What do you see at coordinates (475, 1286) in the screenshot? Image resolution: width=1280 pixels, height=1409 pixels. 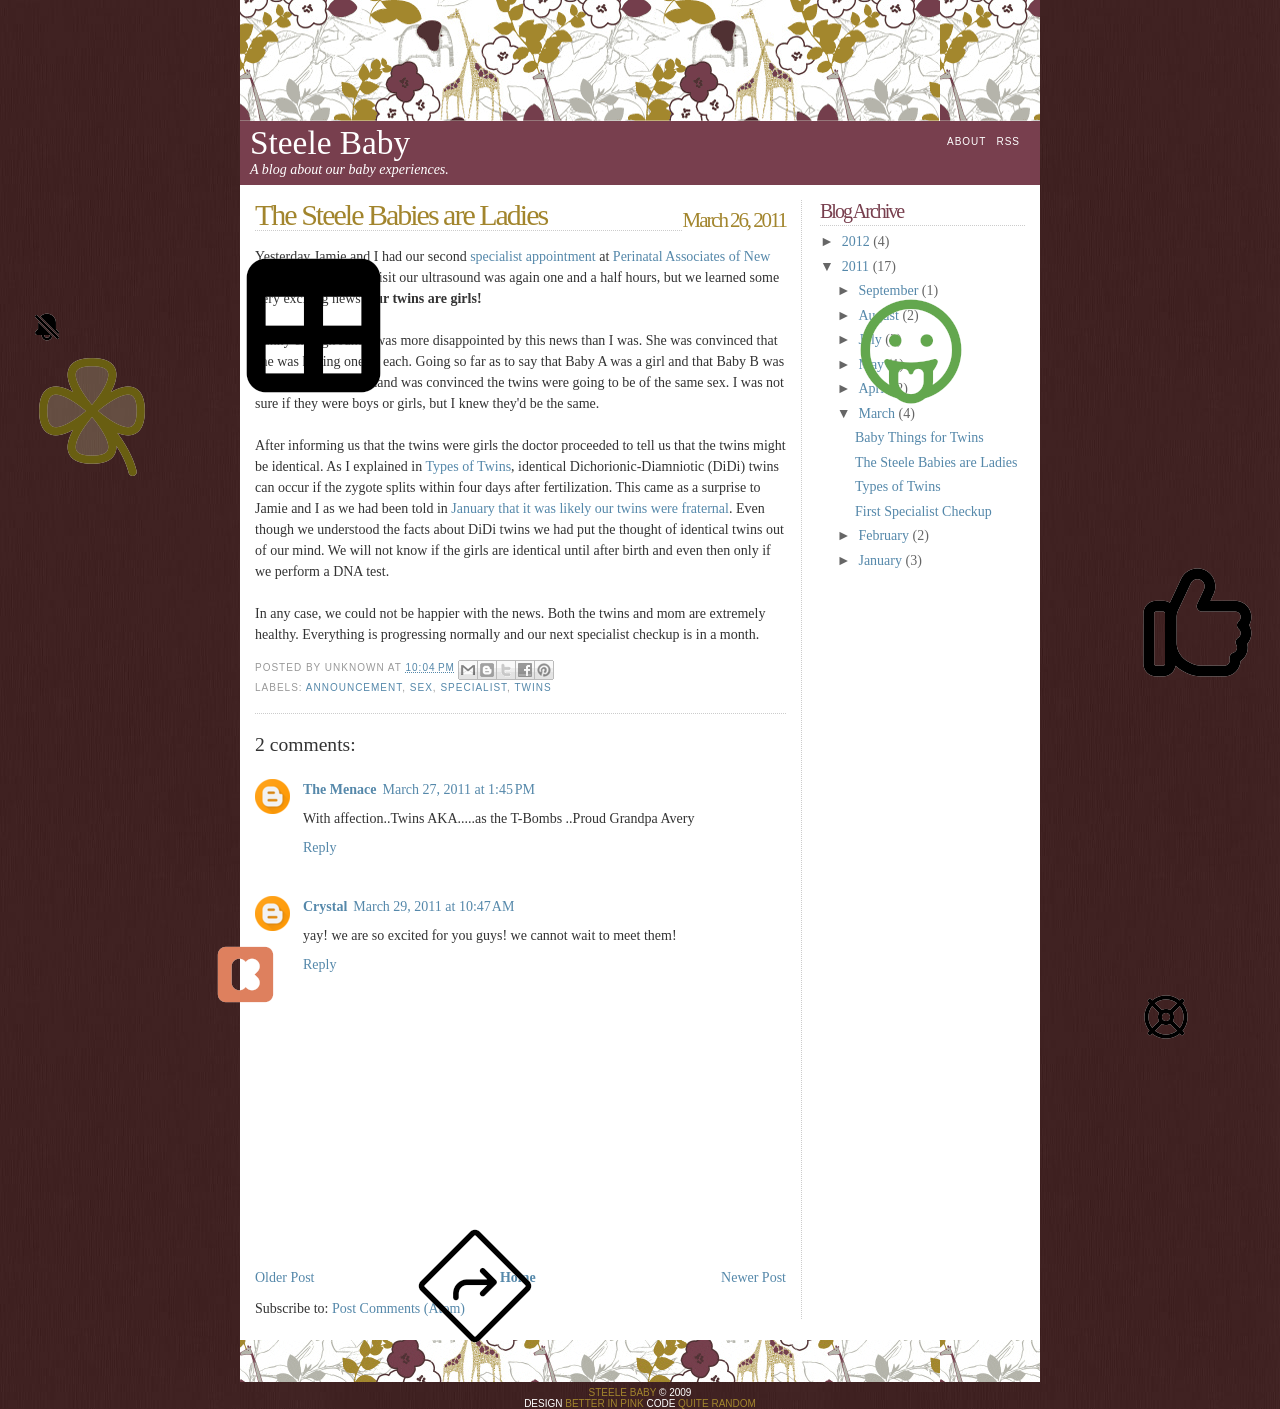 I see `indicates an upcoming turn or direction change` at bounding box center [475, 1286].